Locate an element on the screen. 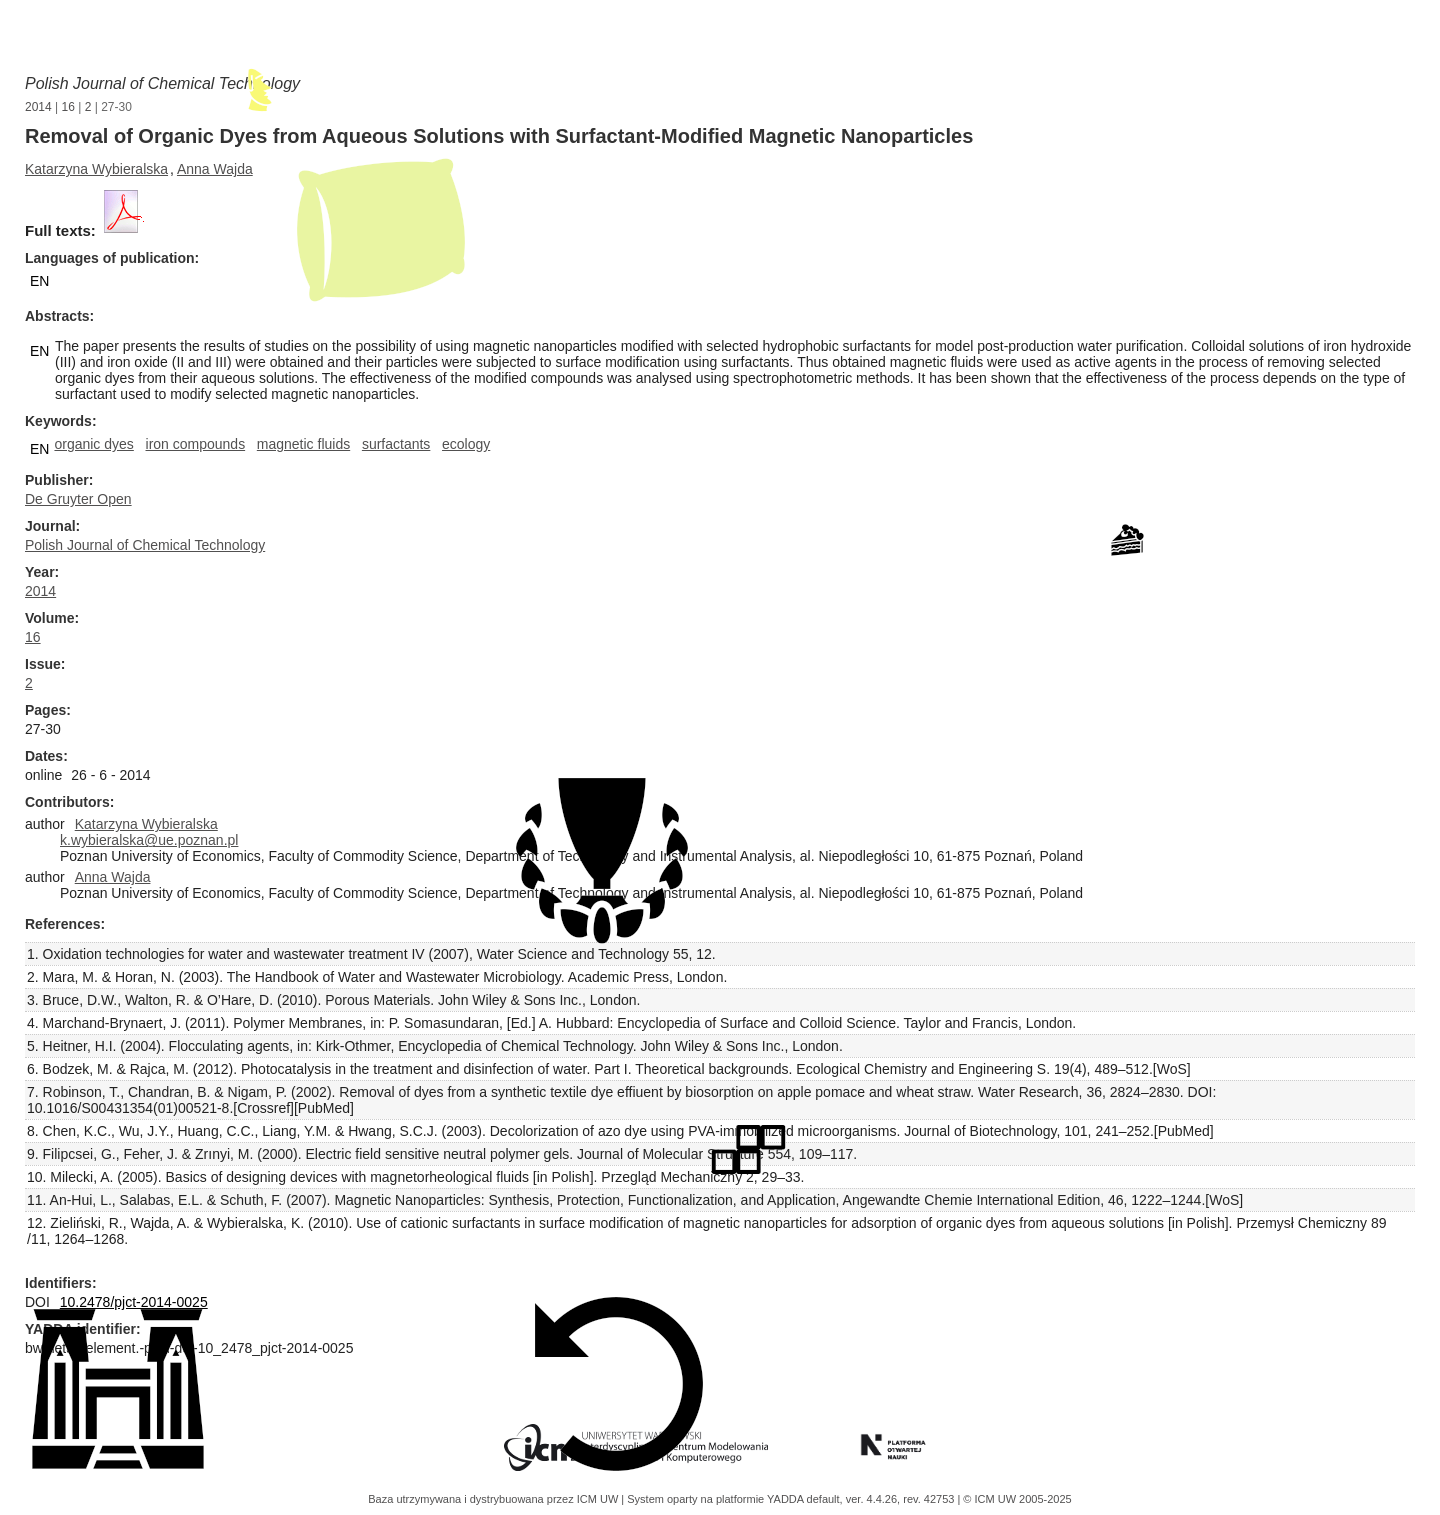  tetris-style block piece in a game interface is located at coordinates (748, 1149).